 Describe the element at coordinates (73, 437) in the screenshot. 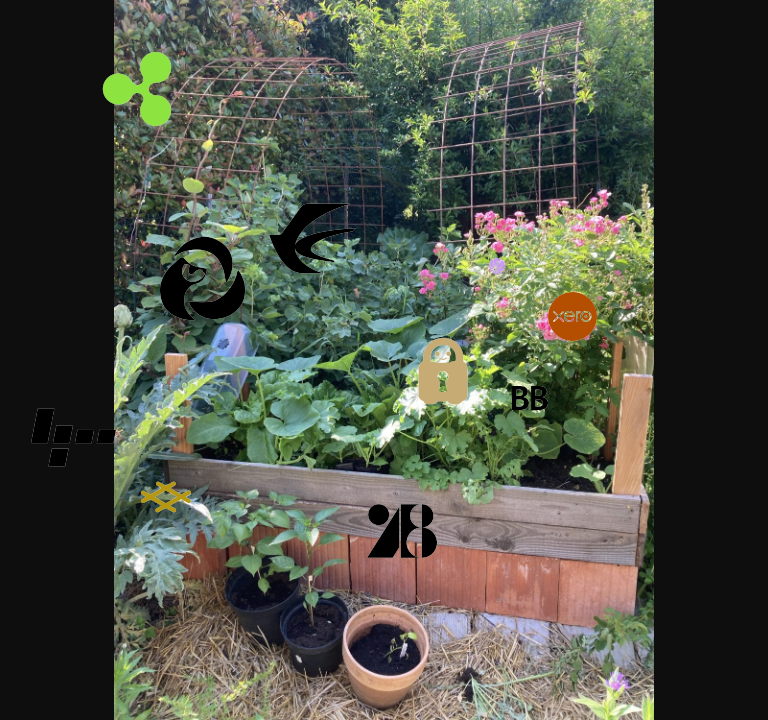

I see `visit have i been pwned website` at that location.